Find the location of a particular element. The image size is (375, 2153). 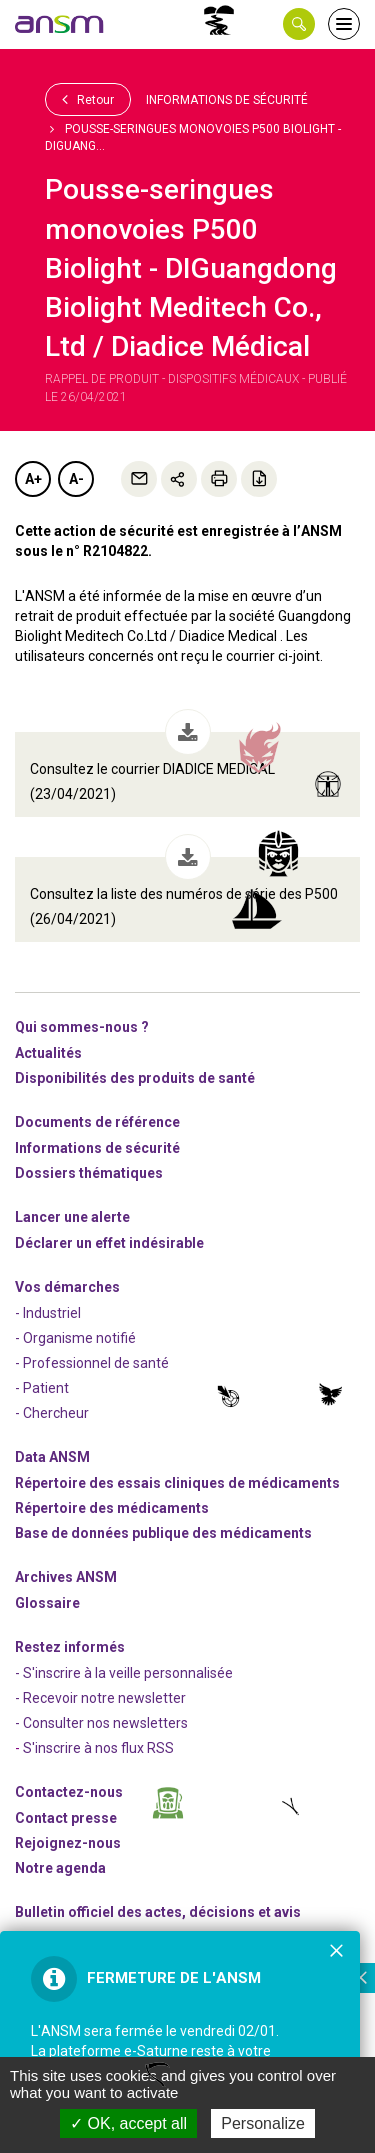

select the scythe weapon or tool is located at coordinates (157, 2074).